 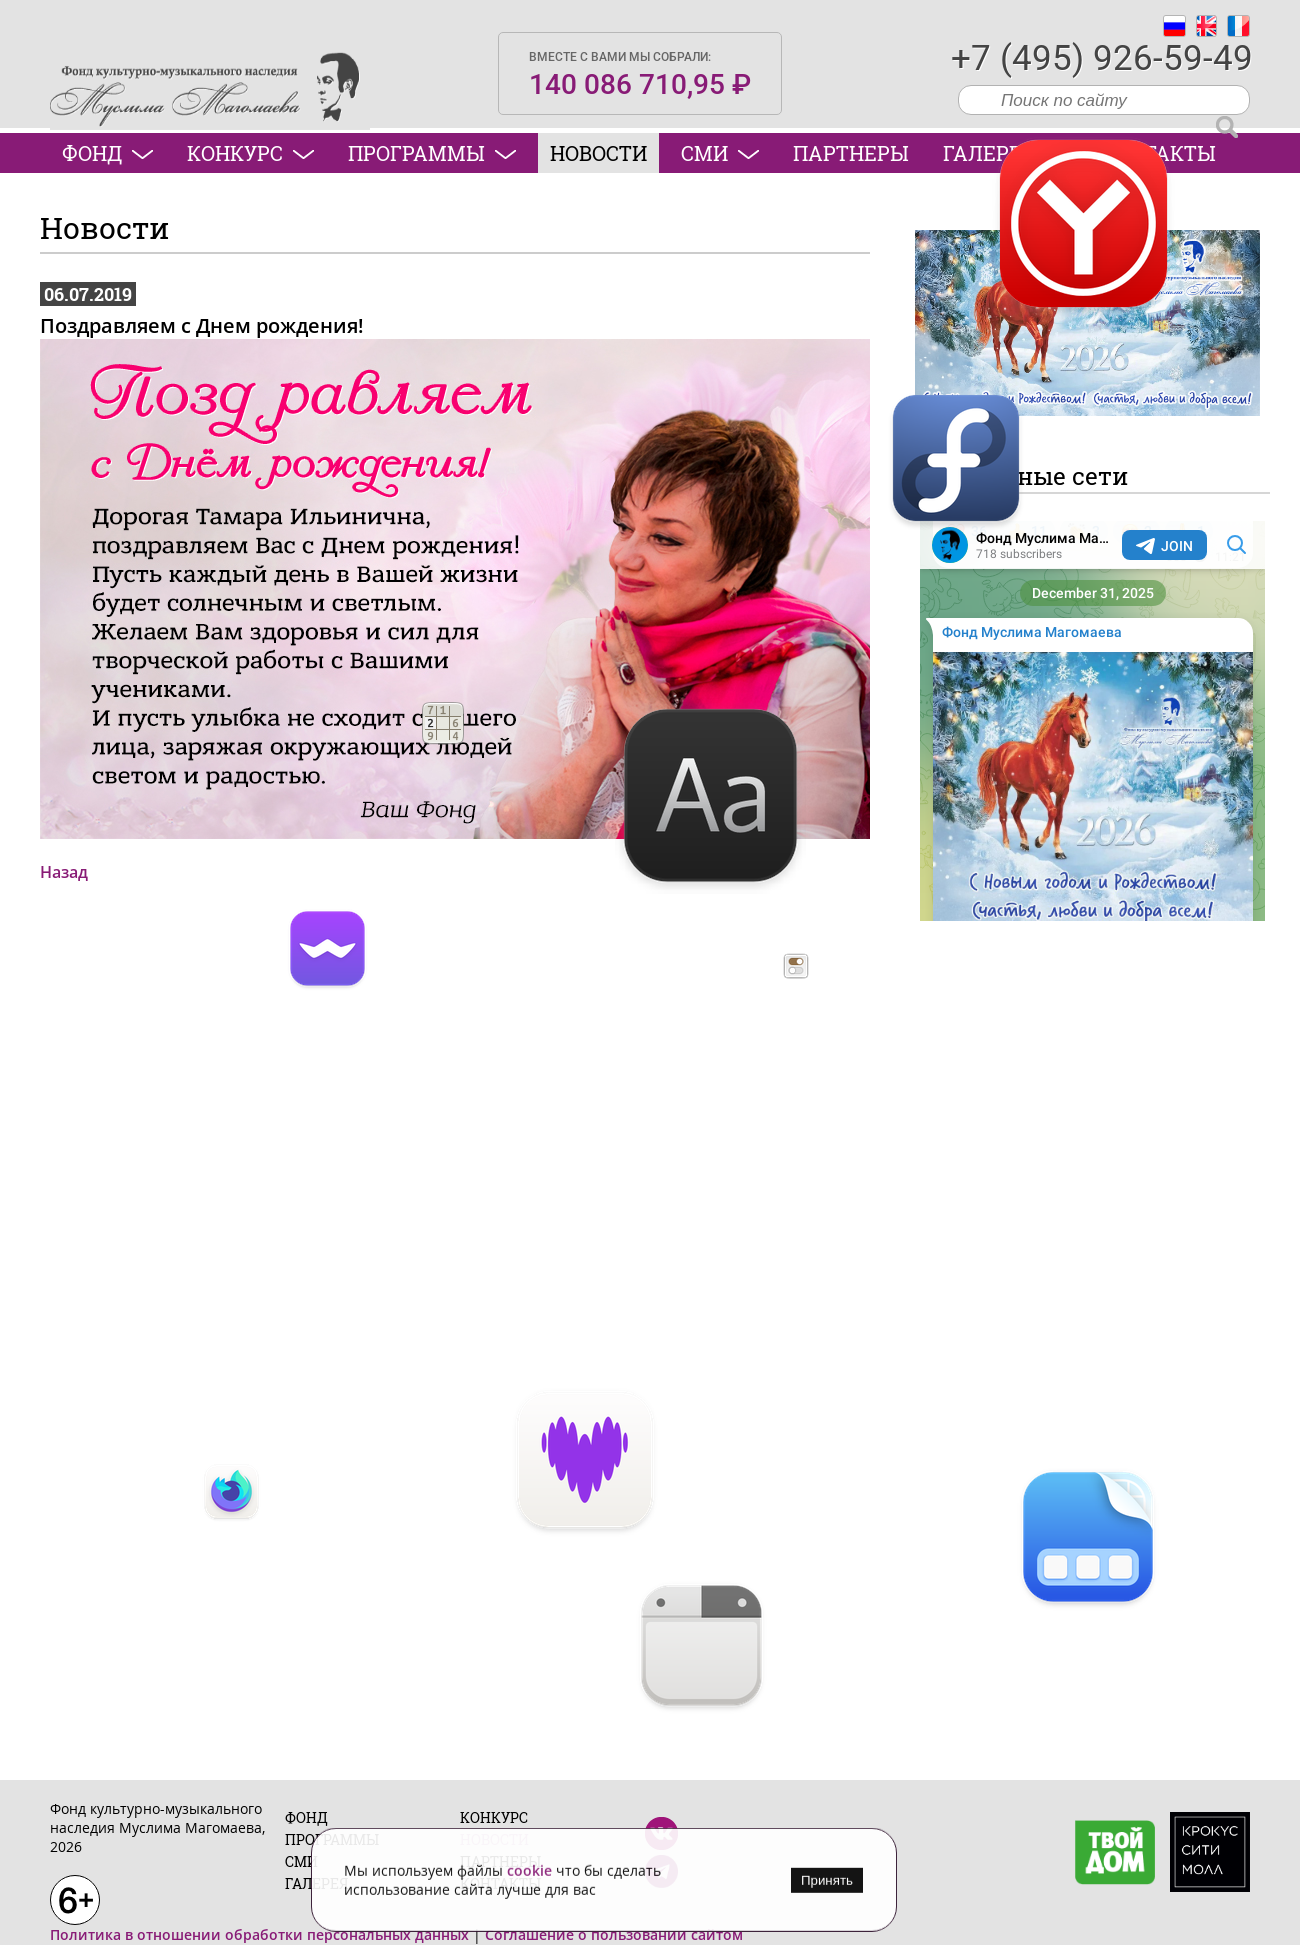 What do you see at coordinates (956, 458) in the screenshot?
I see `open the fedora linux application` at bounding box center [956, 458].